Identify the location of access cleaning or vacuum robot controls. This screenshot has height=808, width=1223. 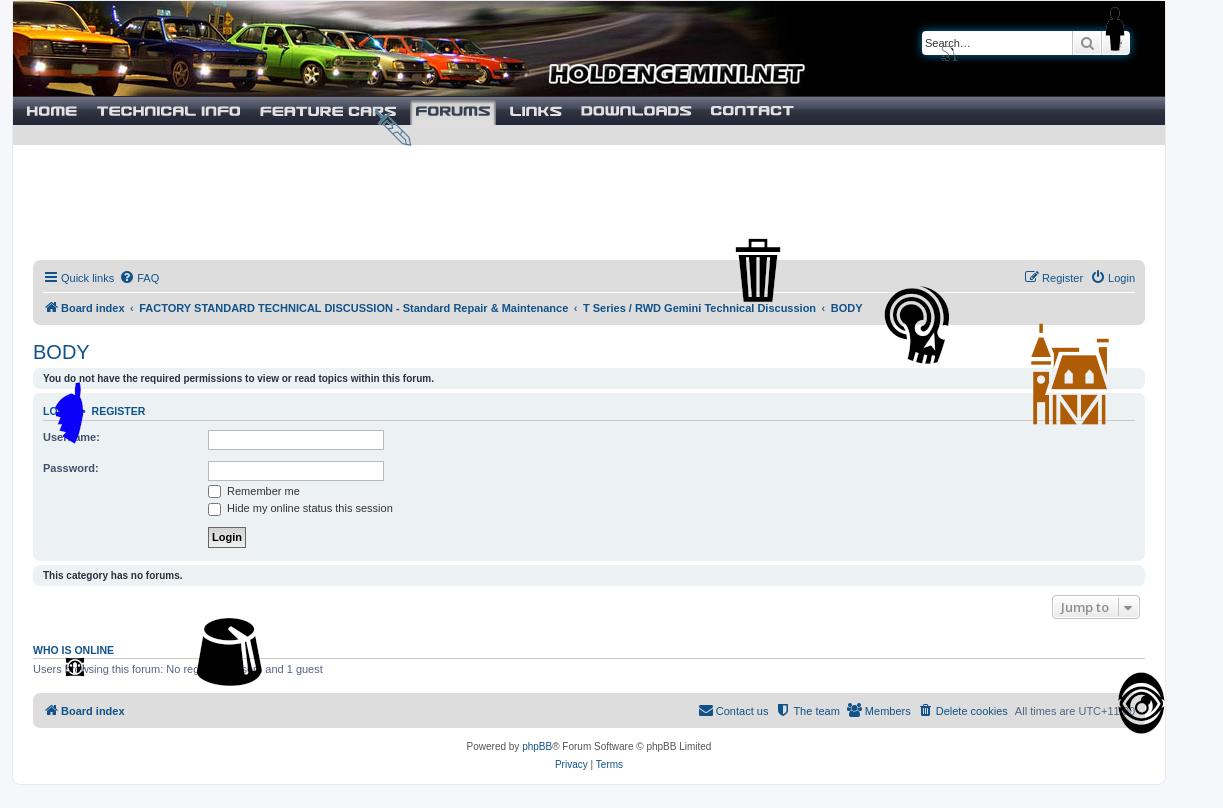
(949, 53).